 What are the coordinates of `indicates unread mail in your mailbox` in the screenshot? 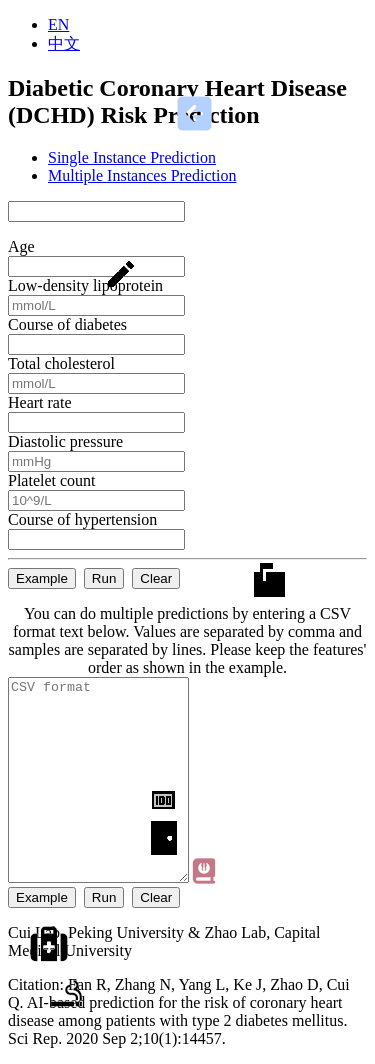 It's located at (269, 581).